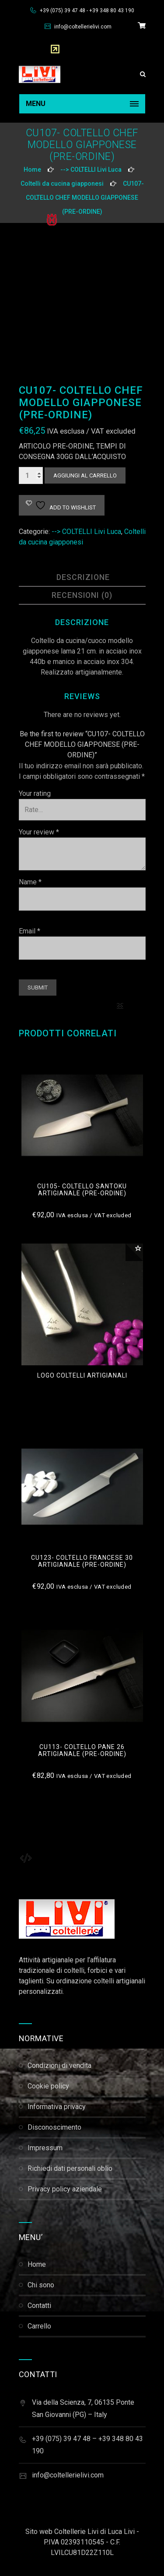  What do you see at coordinates (26, 1858) in the screenshot?
I see `view or edit source code` at bounding box center [26, 1858].